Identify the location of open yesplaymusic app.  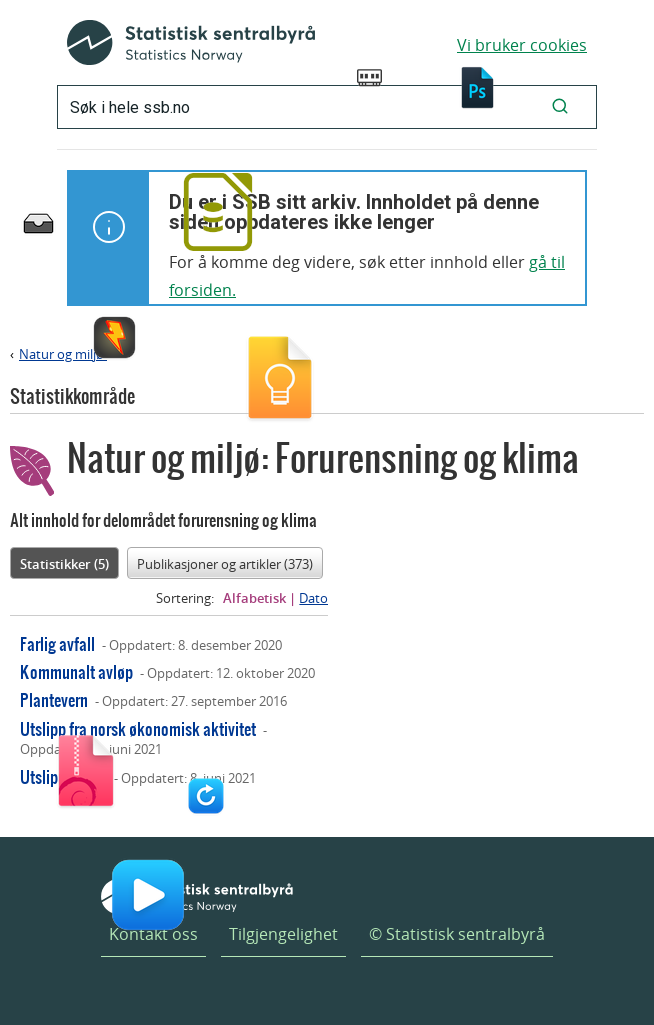
(147, 895).